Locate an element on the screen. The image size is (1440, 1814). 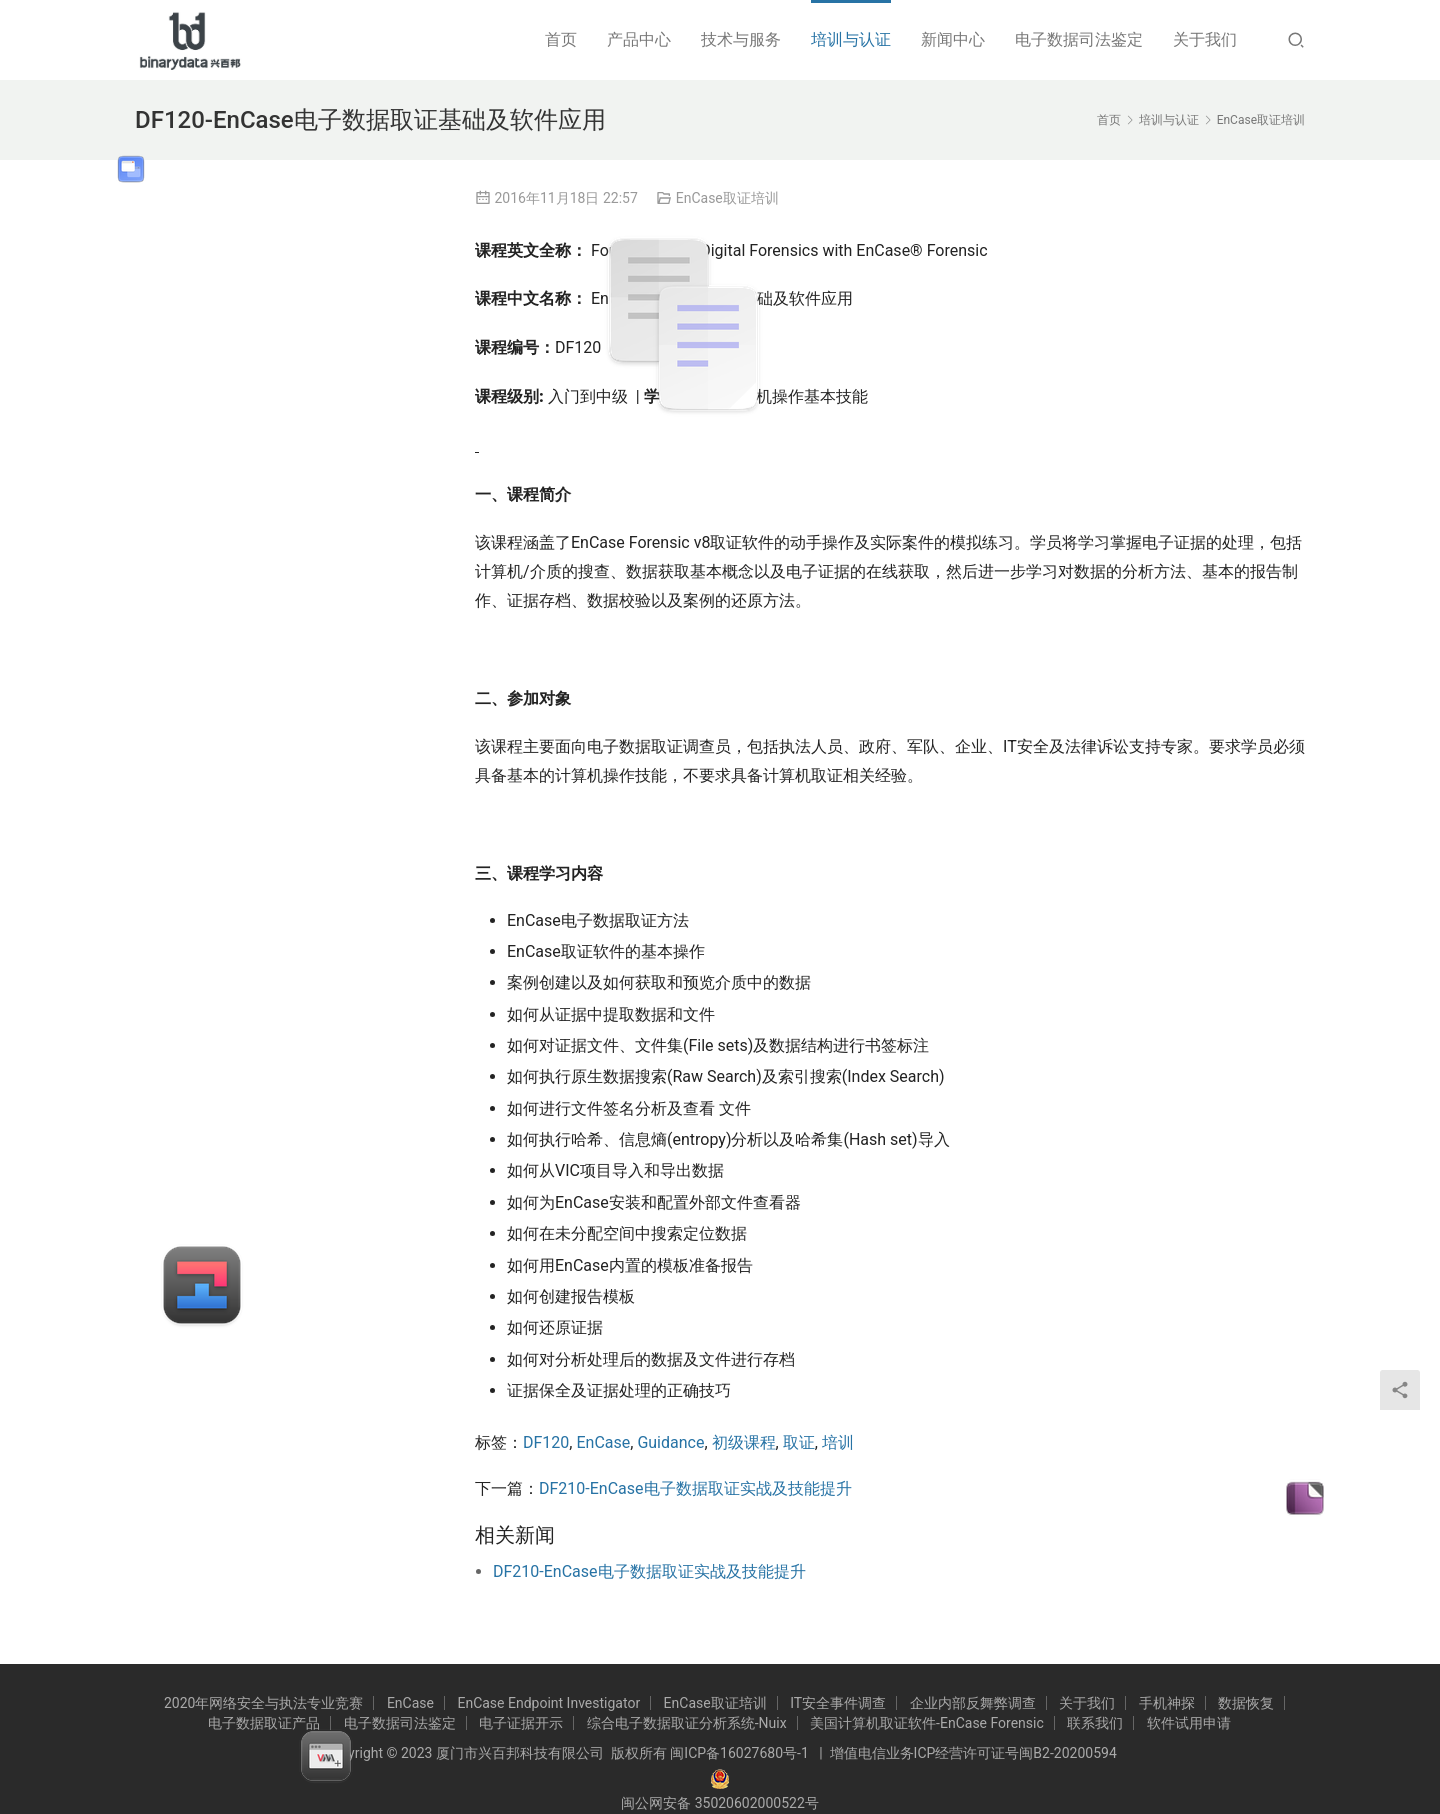
change desktop wallpaper settings is located at coordinates (1305, 1497).